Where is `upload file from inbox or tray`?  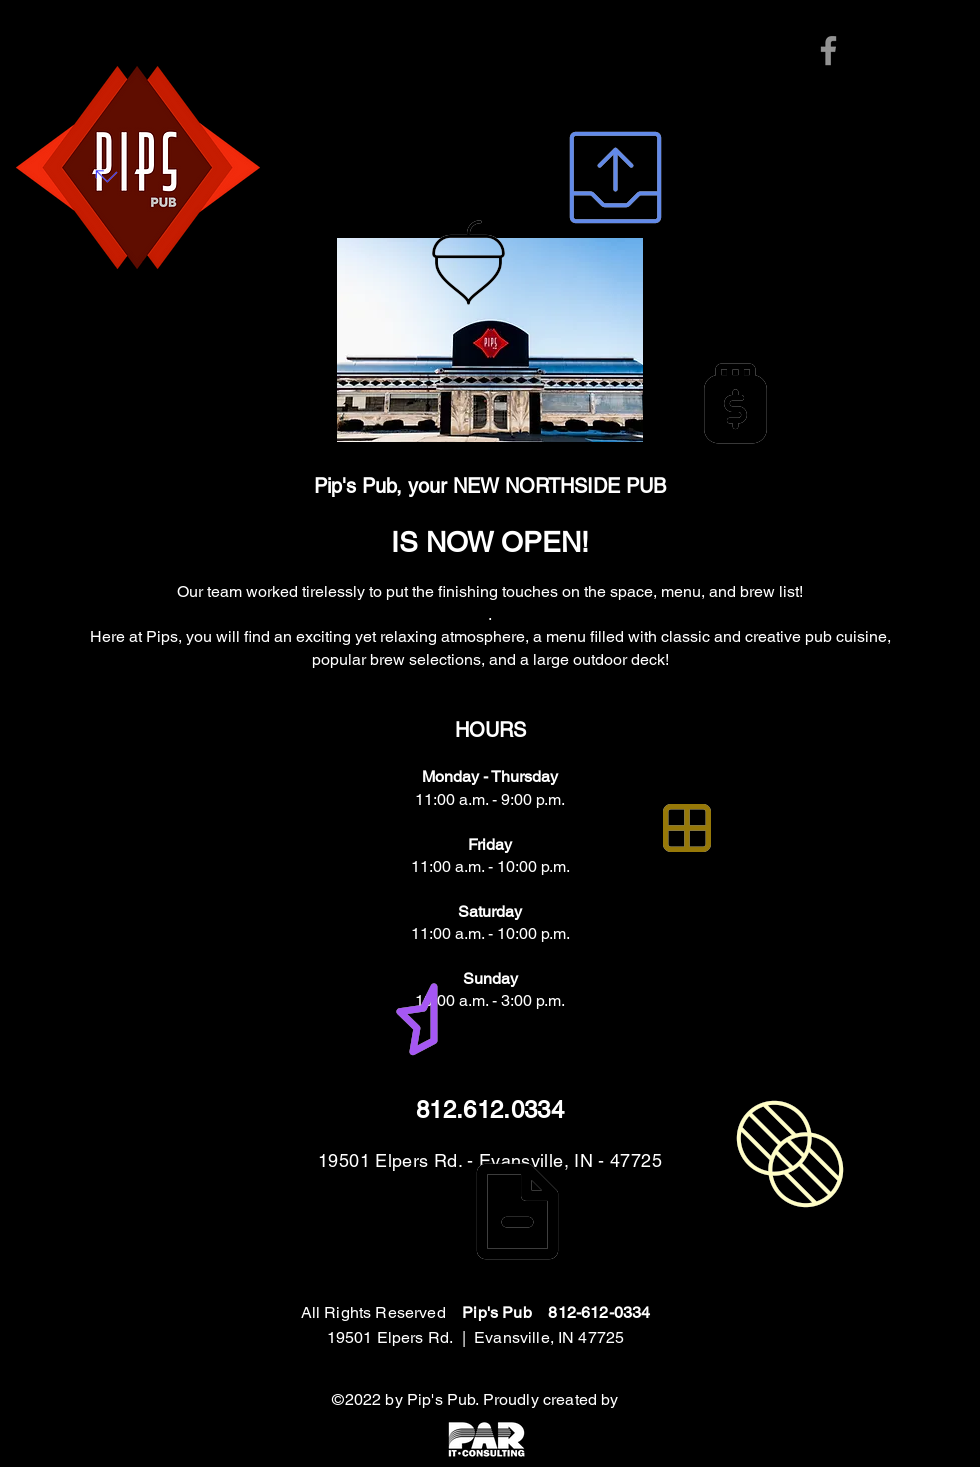
upload file from inbox or tray is located at coordinates (615, 177).